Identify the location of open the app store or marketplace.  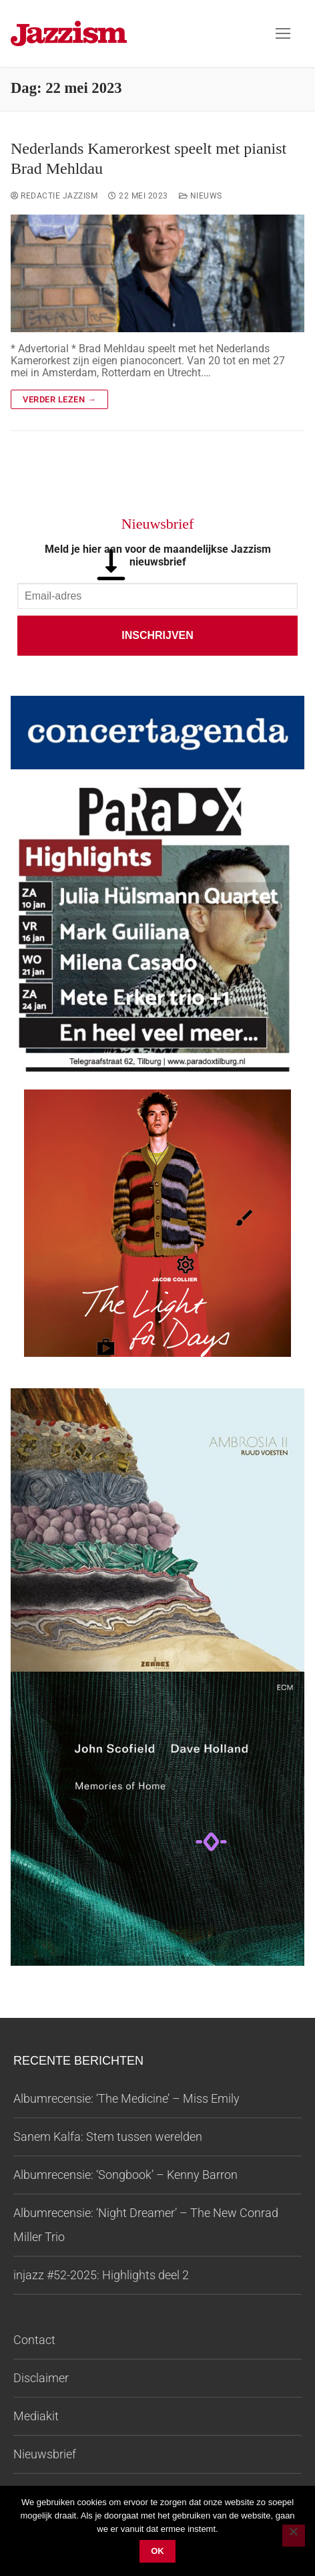
(105, 1347).